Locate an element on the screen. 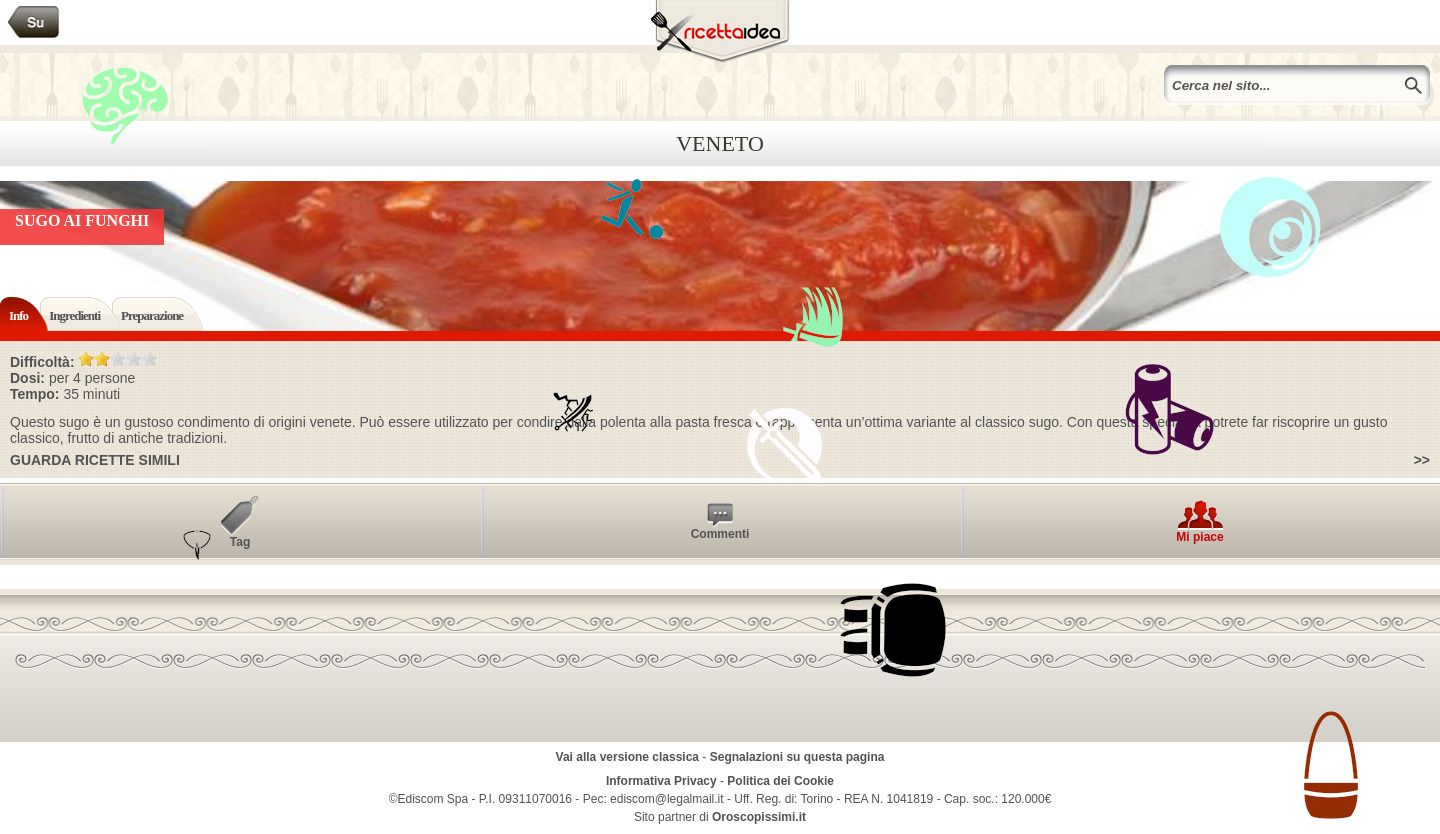  select knee pad equipment for your character is located at coordinates (893, 630).